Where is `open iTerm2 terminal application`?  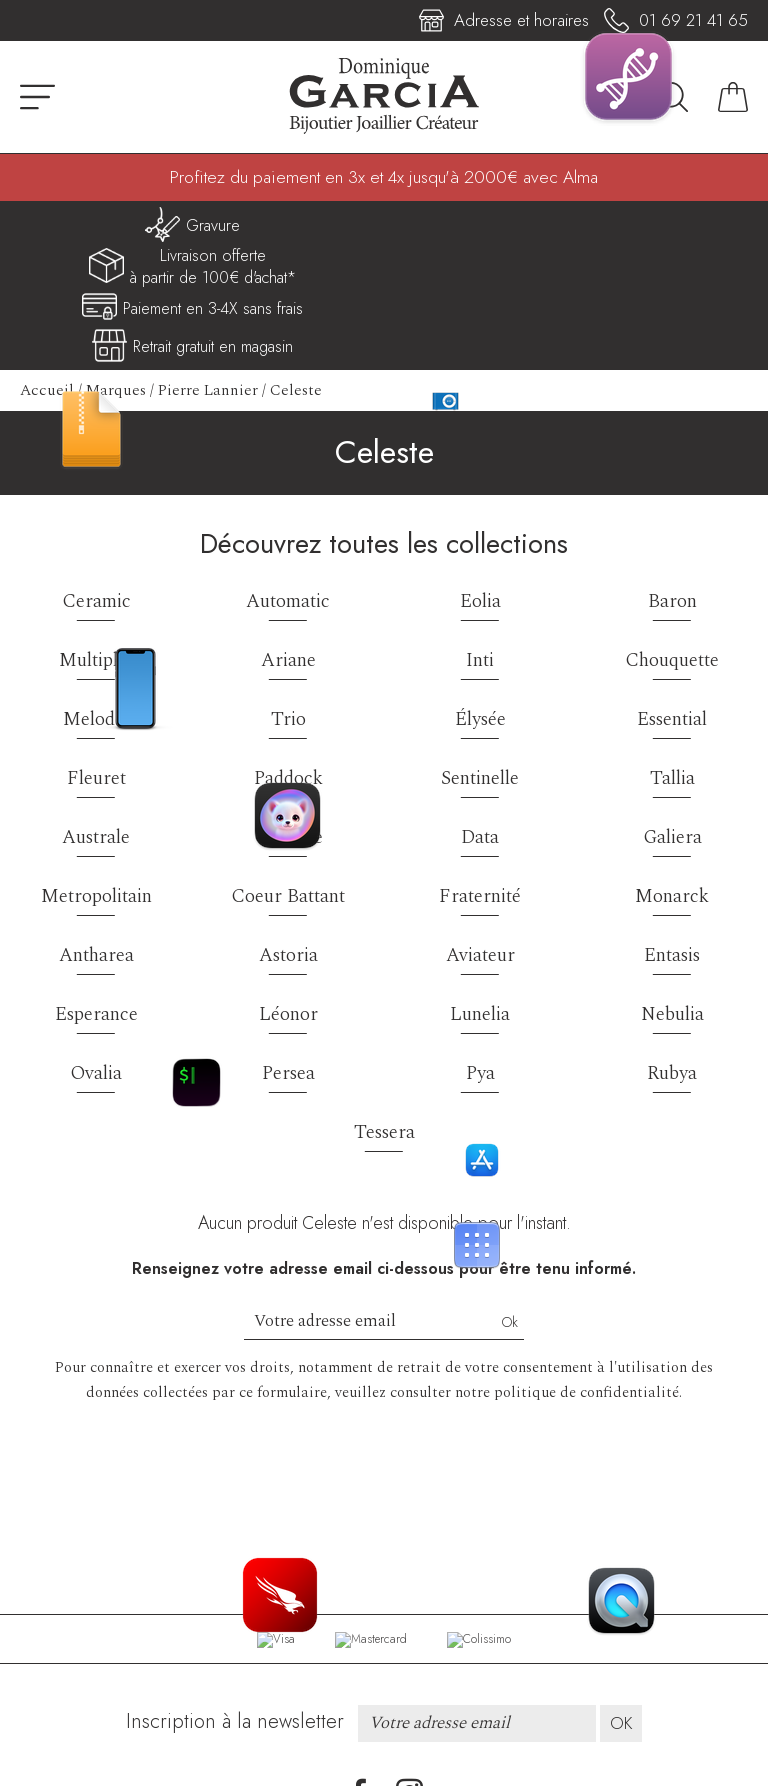
open iTerm2 terminal application is located at coordinates (196, 1082).